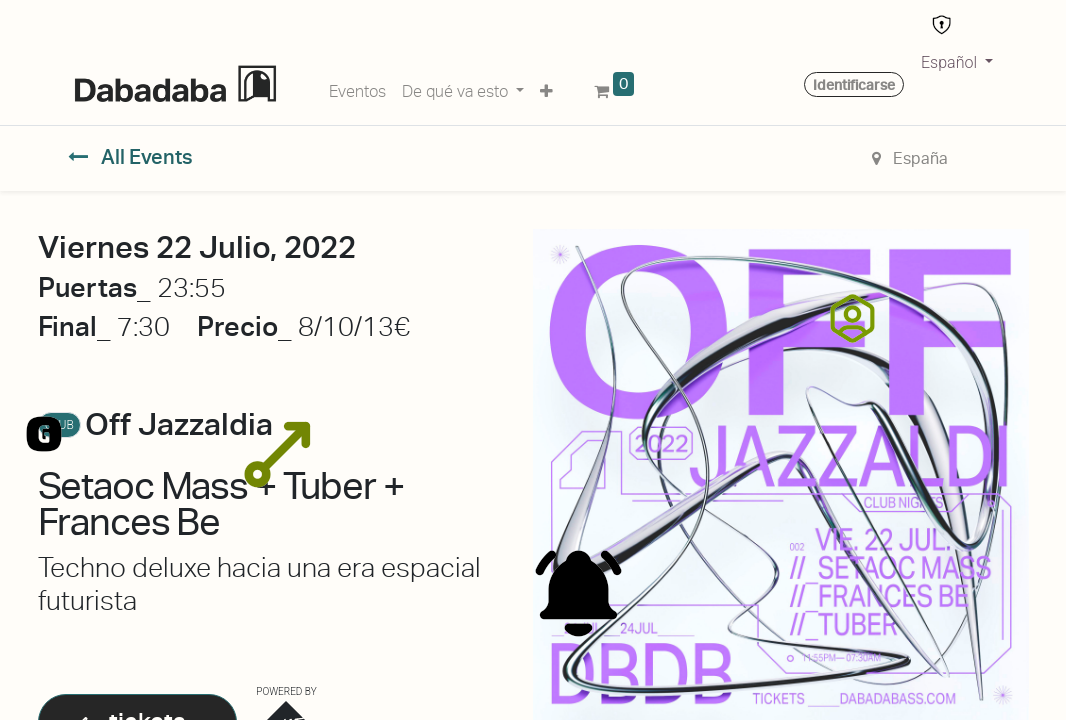 The height and width of the screenshot is (720, 1066). What do you see at coordinates (44, 434) in the screenshot?
I see `google or gmail app shortcut` at bounding box center [44, 434].